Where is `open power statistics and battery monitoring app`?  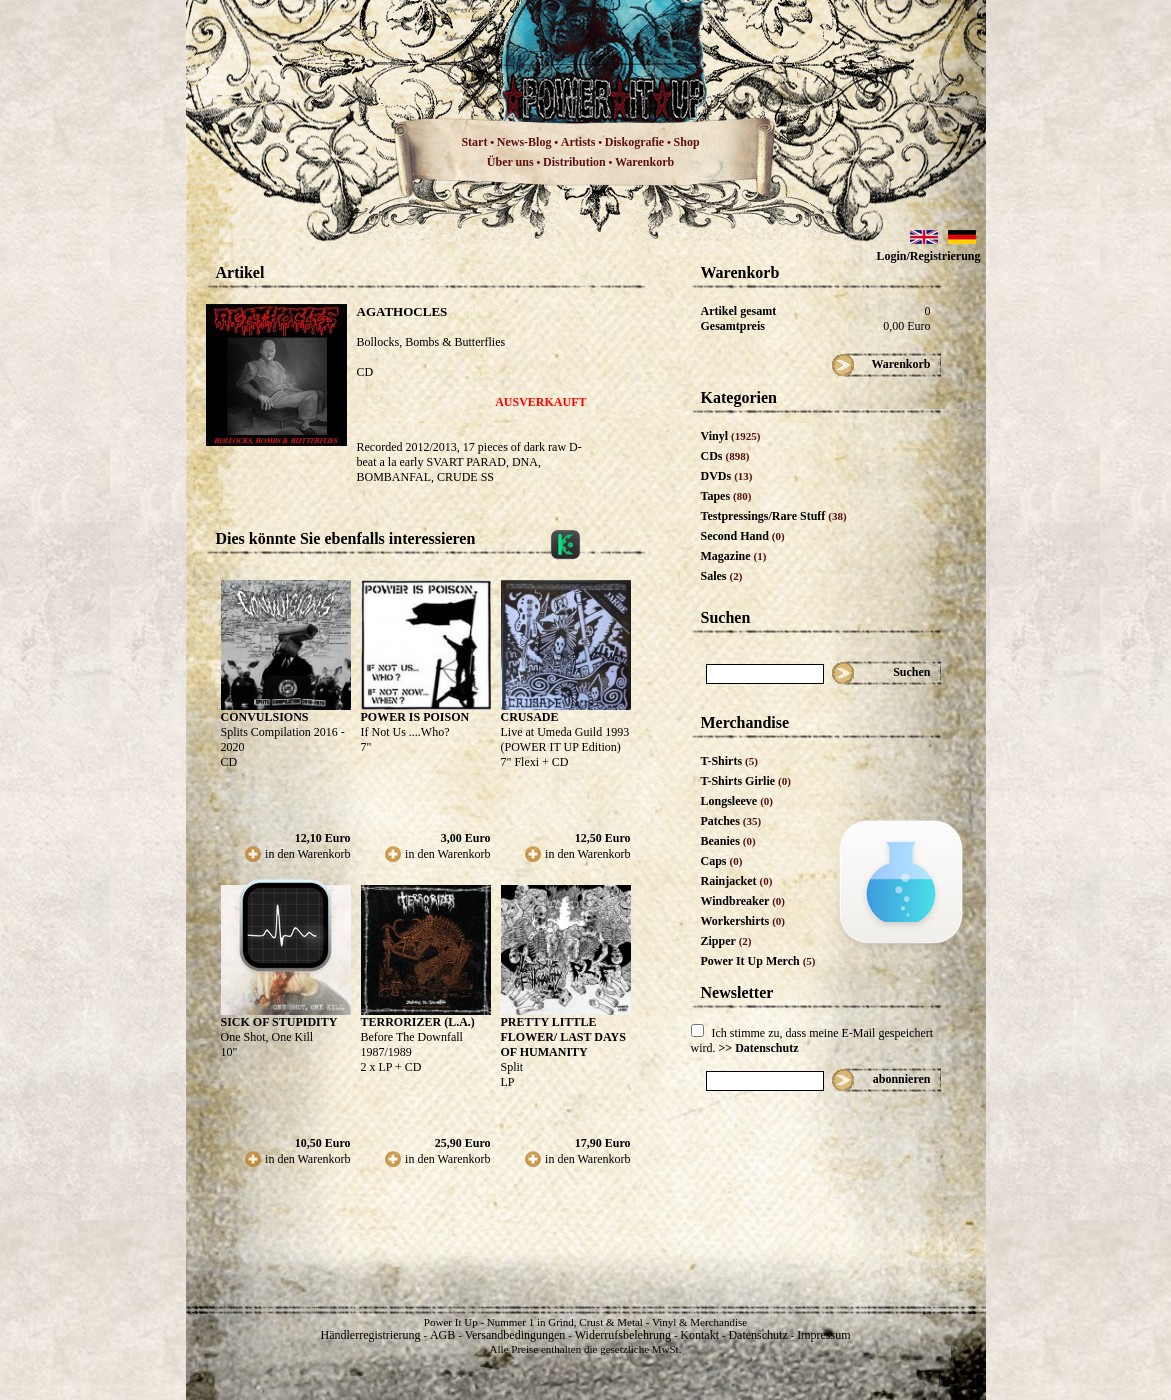
open power statistics and battery monitoring app is located at coordinates (285, 925).